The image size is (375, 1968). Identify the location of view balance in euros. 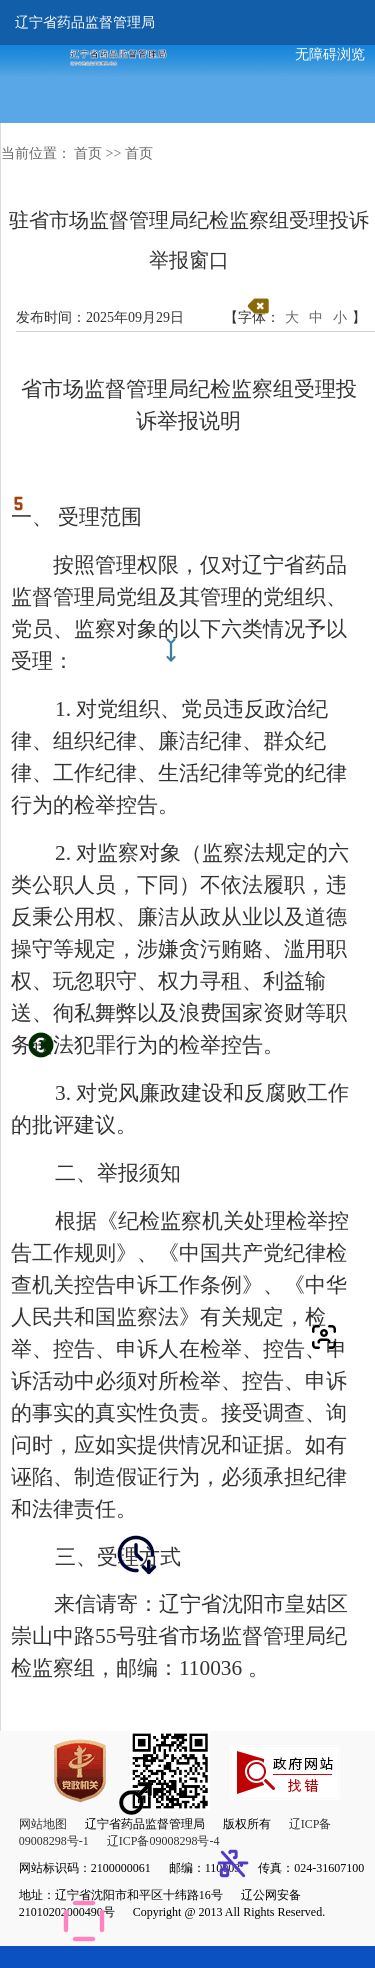
(41, 1045).